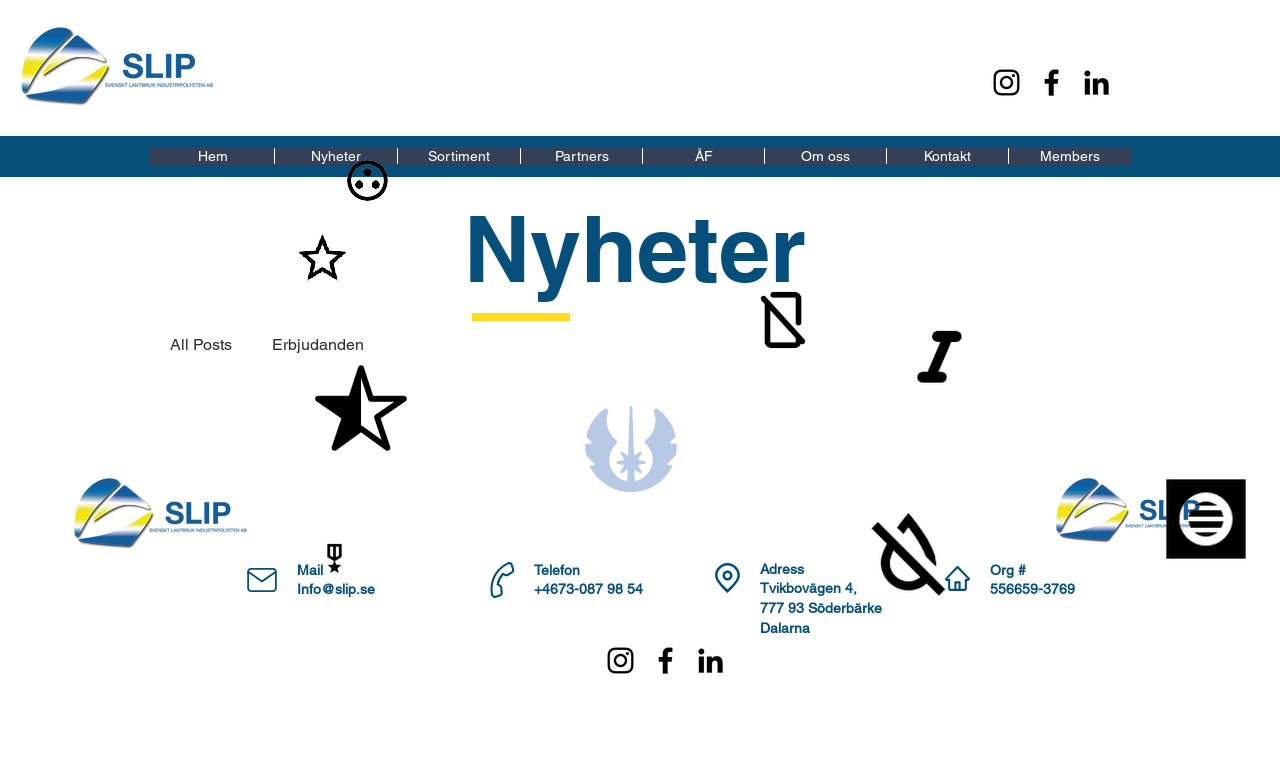 This screenshot has width=1280, height=758. What do you see at coordinates (1206, 519) in the screenshot?
I see `access heating, ventilation, and air conditioning controls` at bounding box center [1206, 519].